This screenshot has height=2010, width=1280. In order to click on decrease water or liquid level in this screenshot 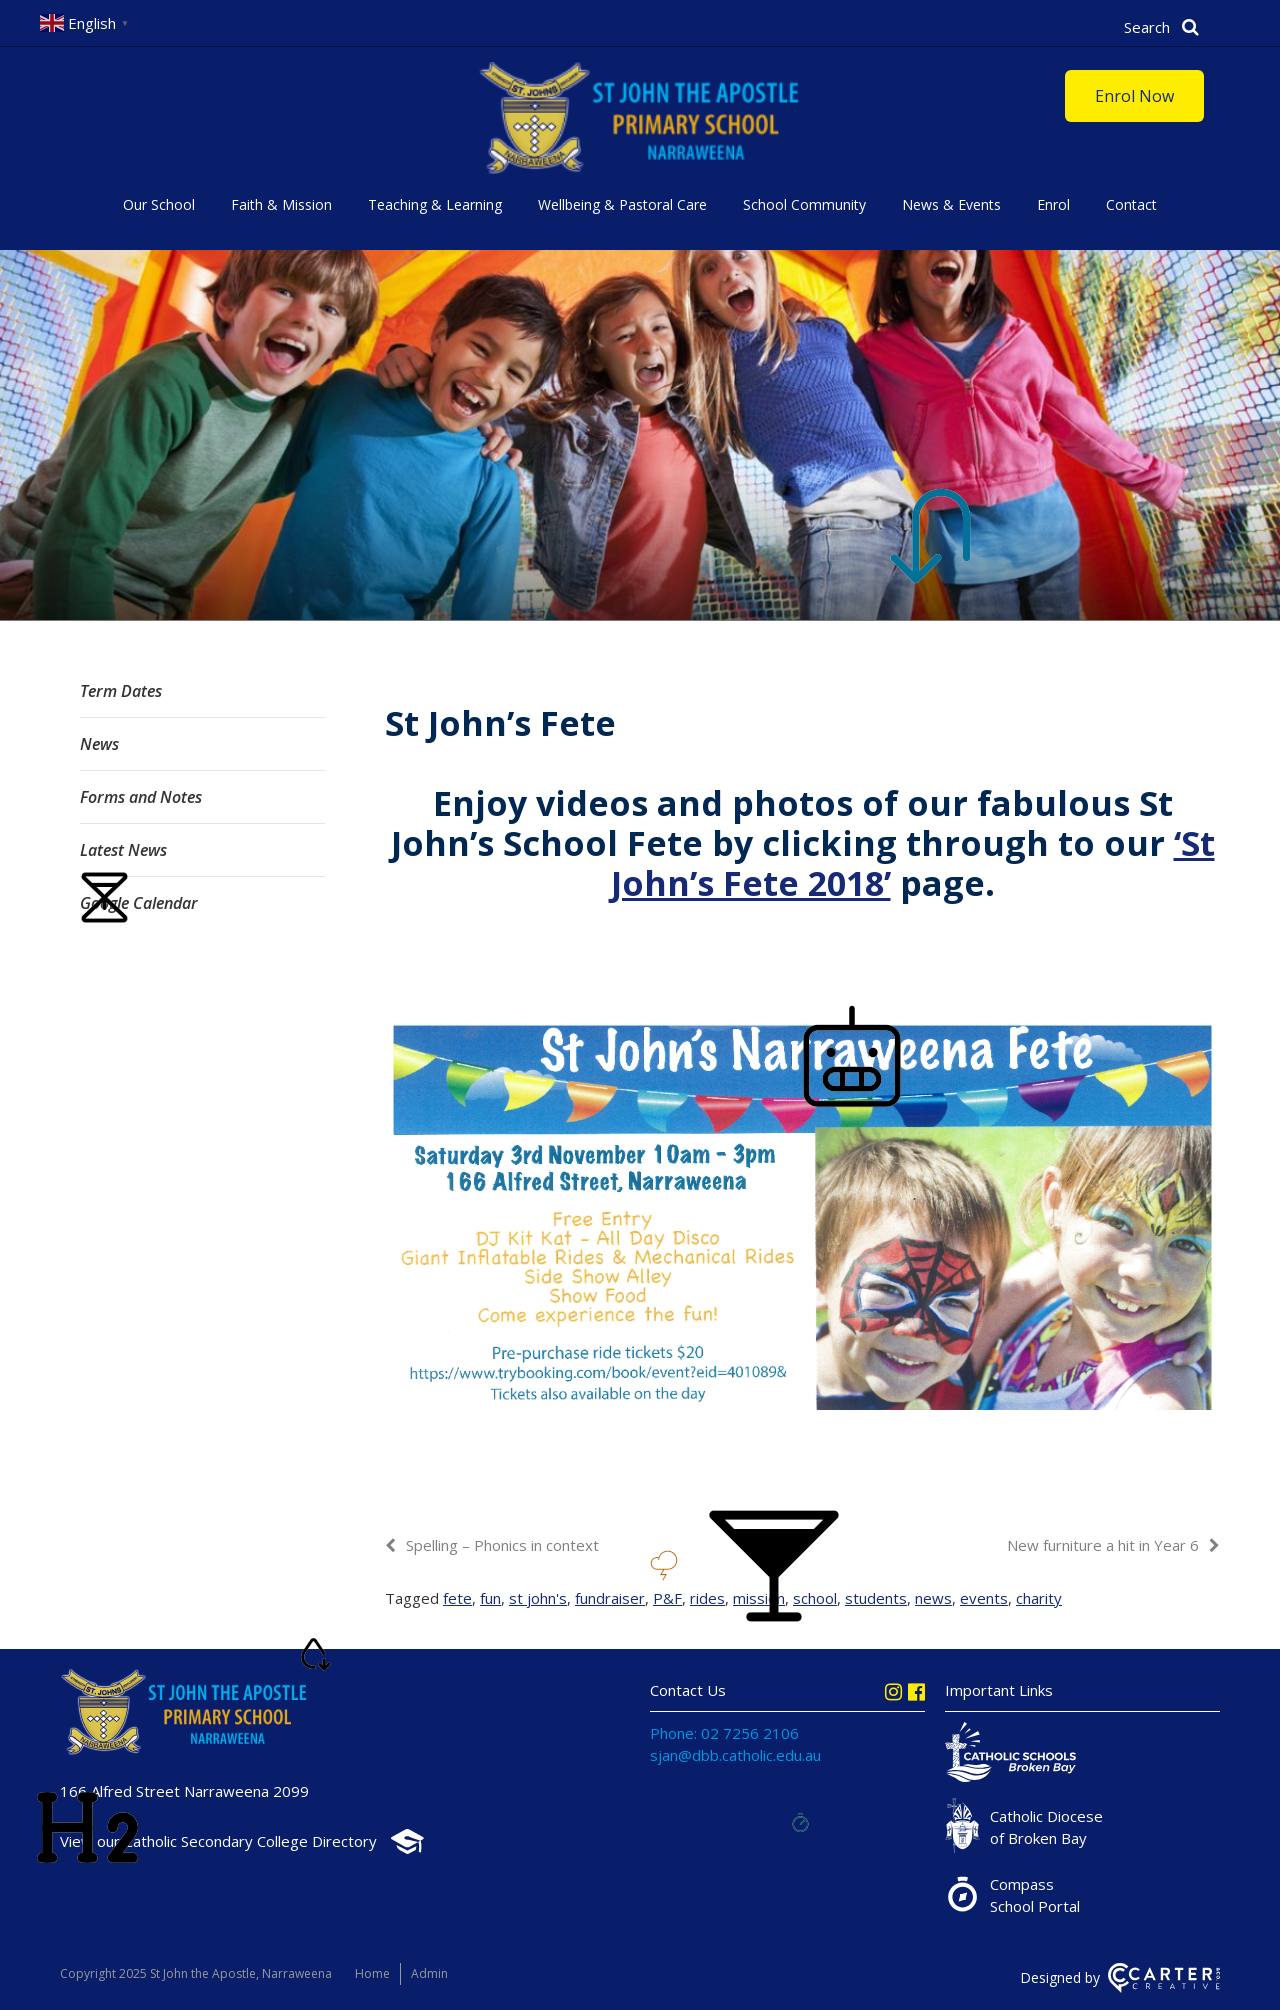, I will do `click(313, 1653)`.